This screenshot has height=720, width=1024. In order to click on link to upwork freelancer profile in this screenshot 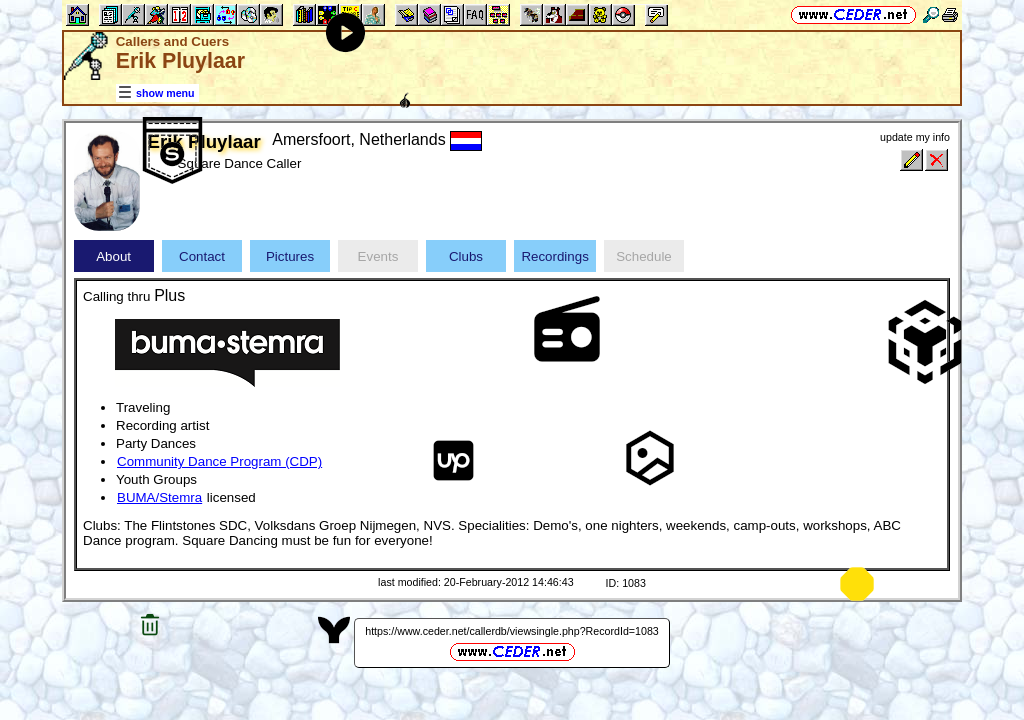, I will do `click(453, 460)`.